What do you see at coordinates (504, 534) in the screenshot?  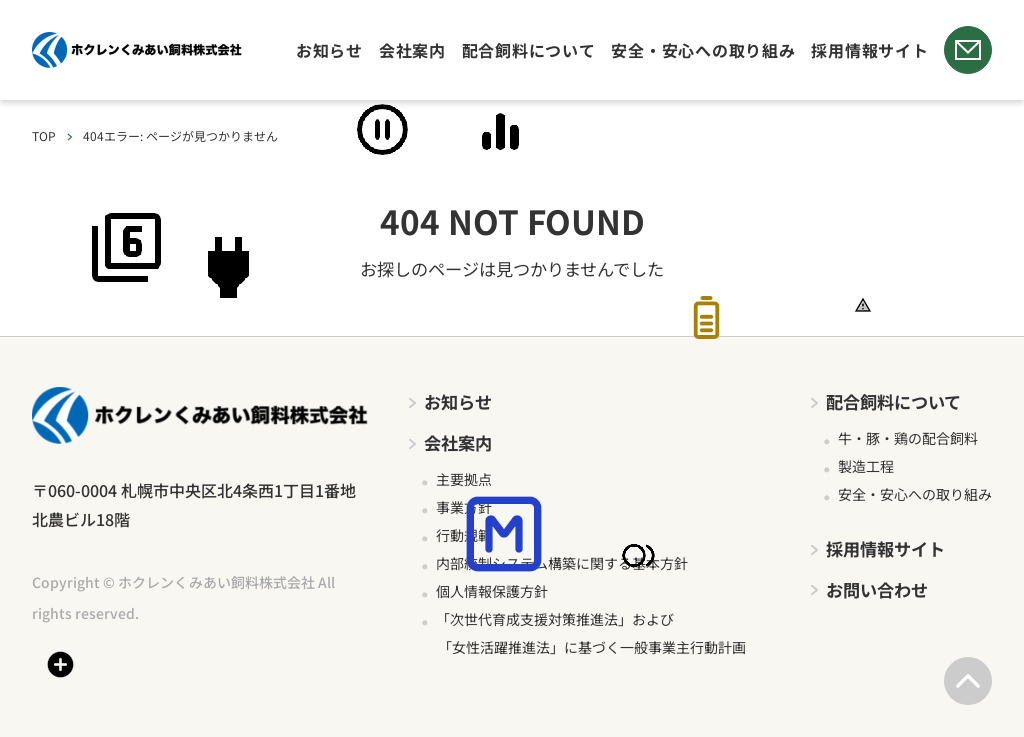 I see `toggle medium size or format option` at bounding box center [504, 534].